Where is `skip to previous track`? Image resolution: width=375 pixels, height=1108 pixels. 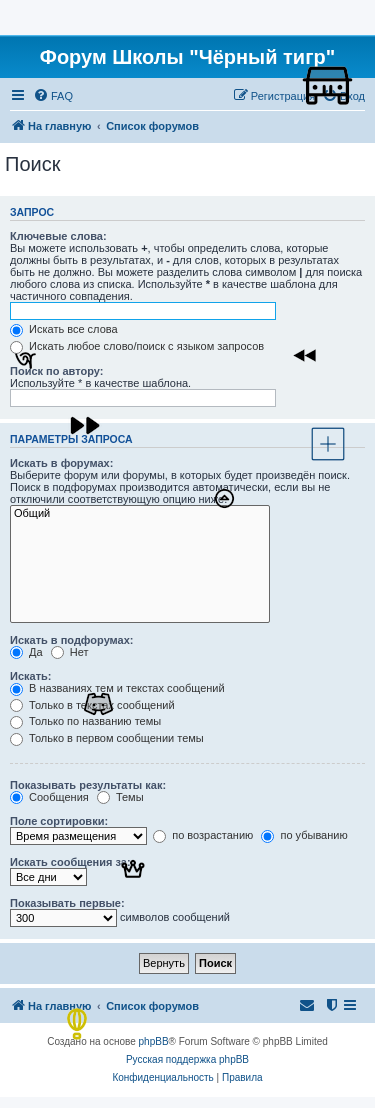
skip to previous track is located at coordinates (304, 355).